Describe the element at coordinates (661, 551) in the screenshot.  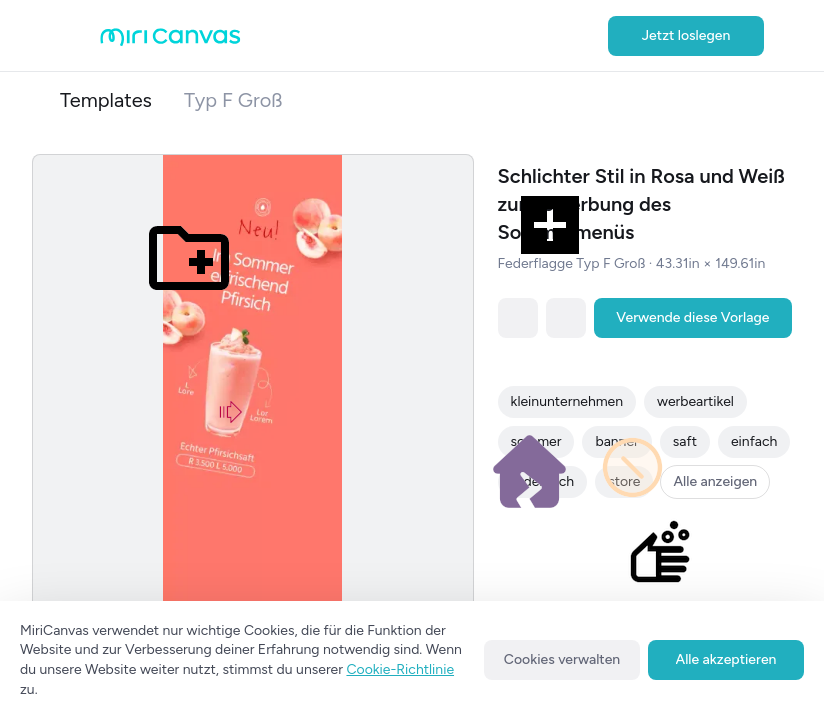
I see `wash hands or hygiene reminder` at that location.